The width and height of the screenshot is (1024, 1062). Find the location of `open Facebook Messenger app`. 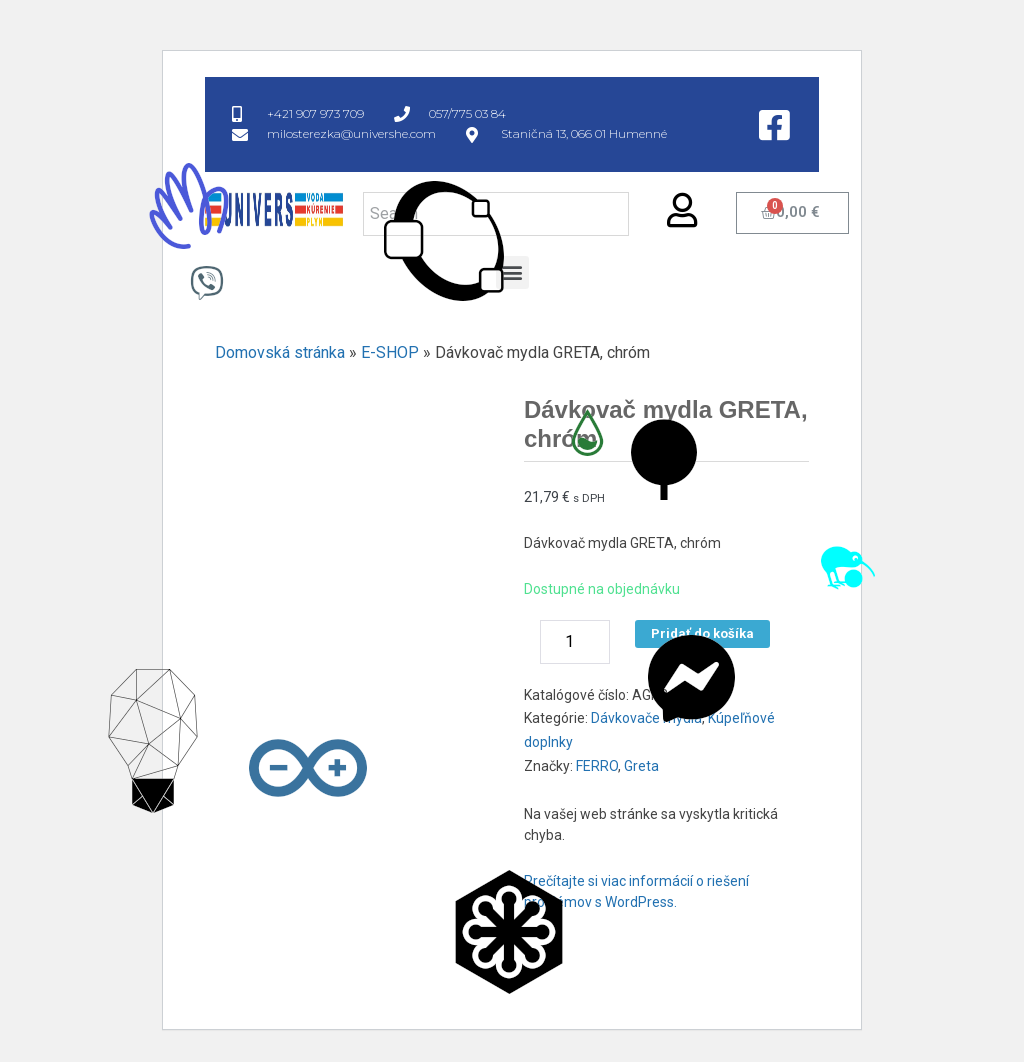

open Facebook Messenger app is located at coordinates (691, 678).